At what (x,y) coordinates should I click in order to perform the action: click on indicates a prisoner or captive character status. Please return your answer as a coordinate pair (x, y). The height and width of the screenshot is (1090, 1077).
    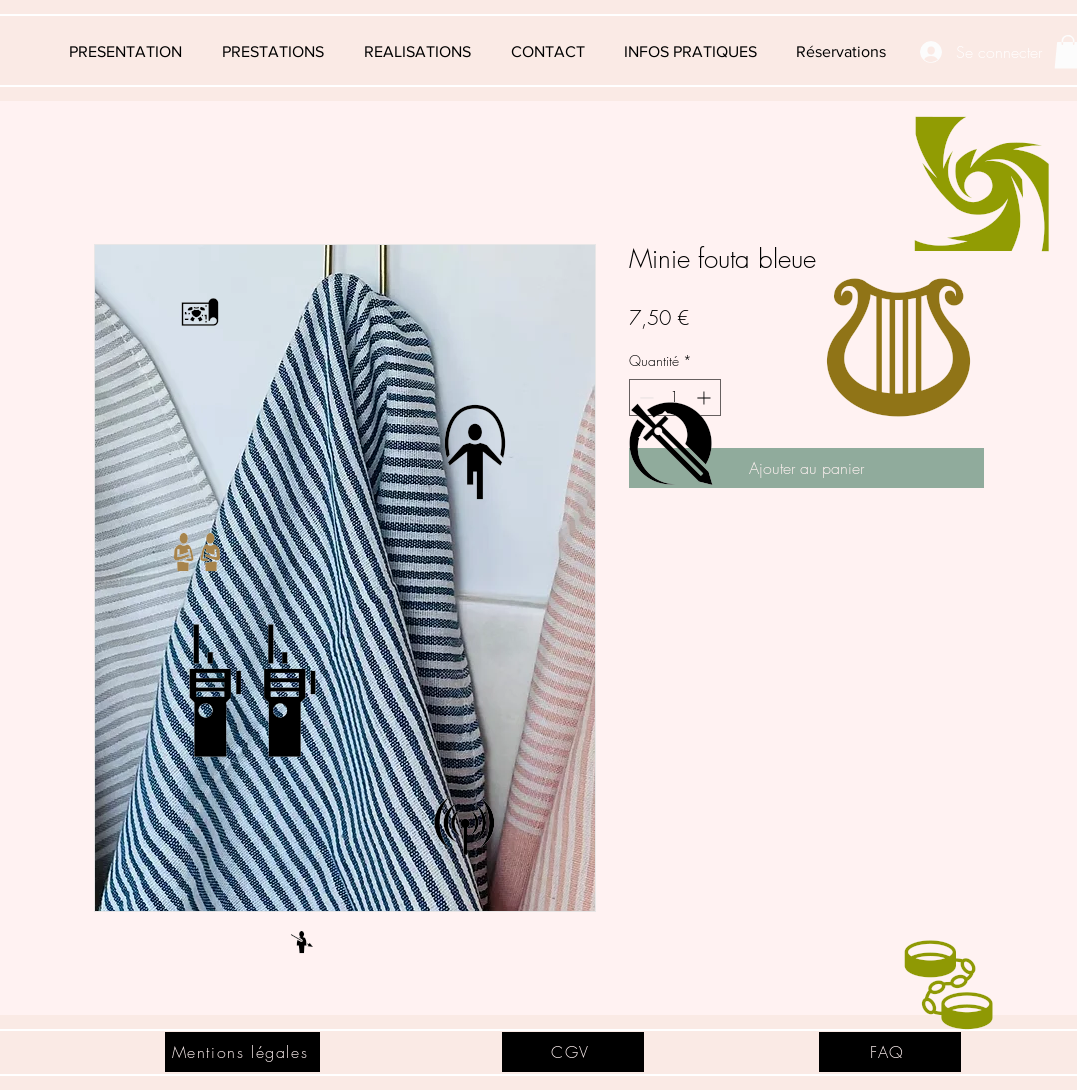
    Looking at the image, I should click on (948, 984).